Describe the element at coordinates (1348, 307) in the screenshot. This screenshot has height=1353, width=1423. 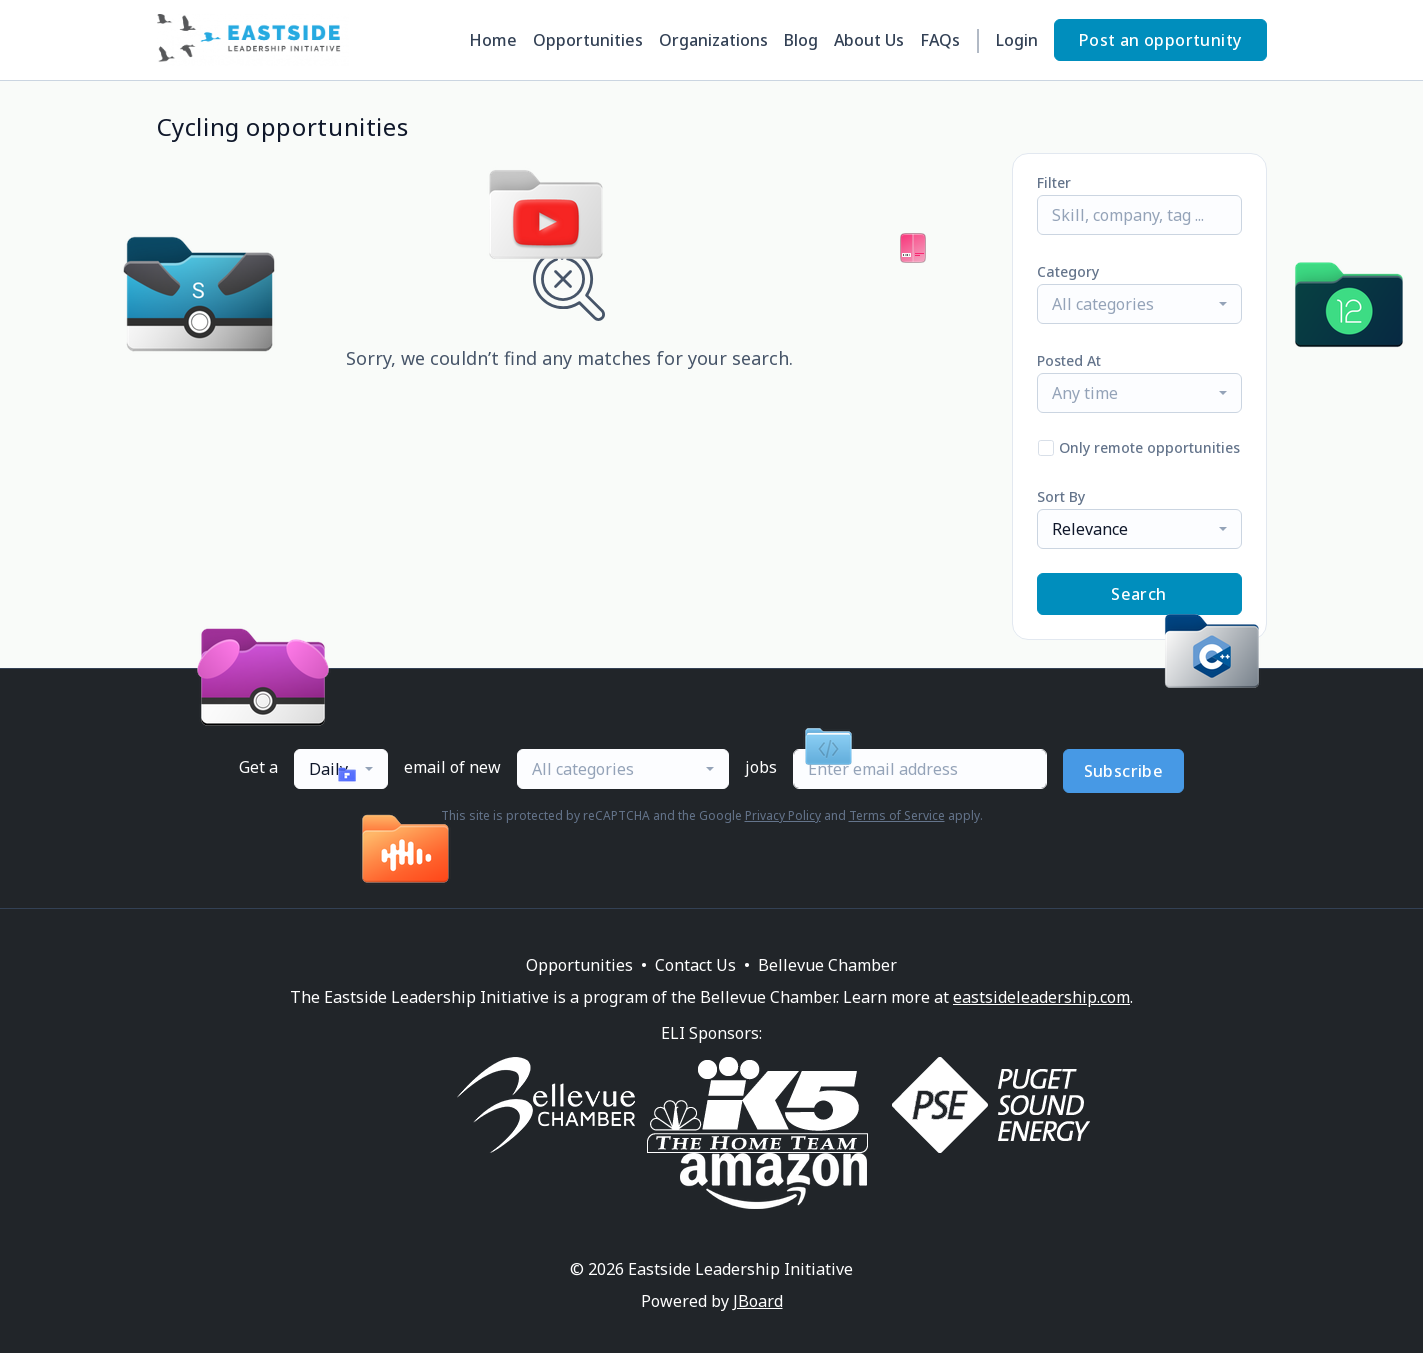
I see `open android 12 system files folder` at that location.